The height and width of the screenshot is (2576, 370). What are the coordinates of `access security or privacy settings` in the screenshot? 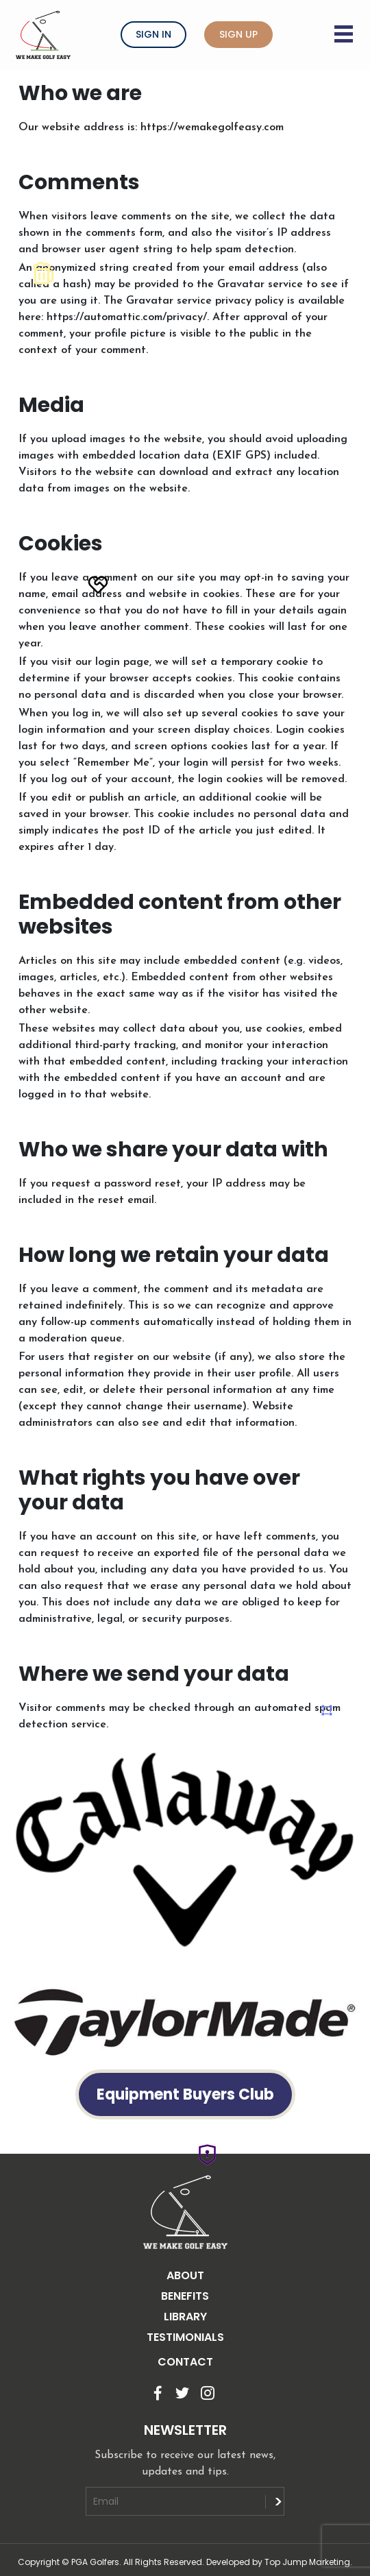 It's located at (207, 2154).